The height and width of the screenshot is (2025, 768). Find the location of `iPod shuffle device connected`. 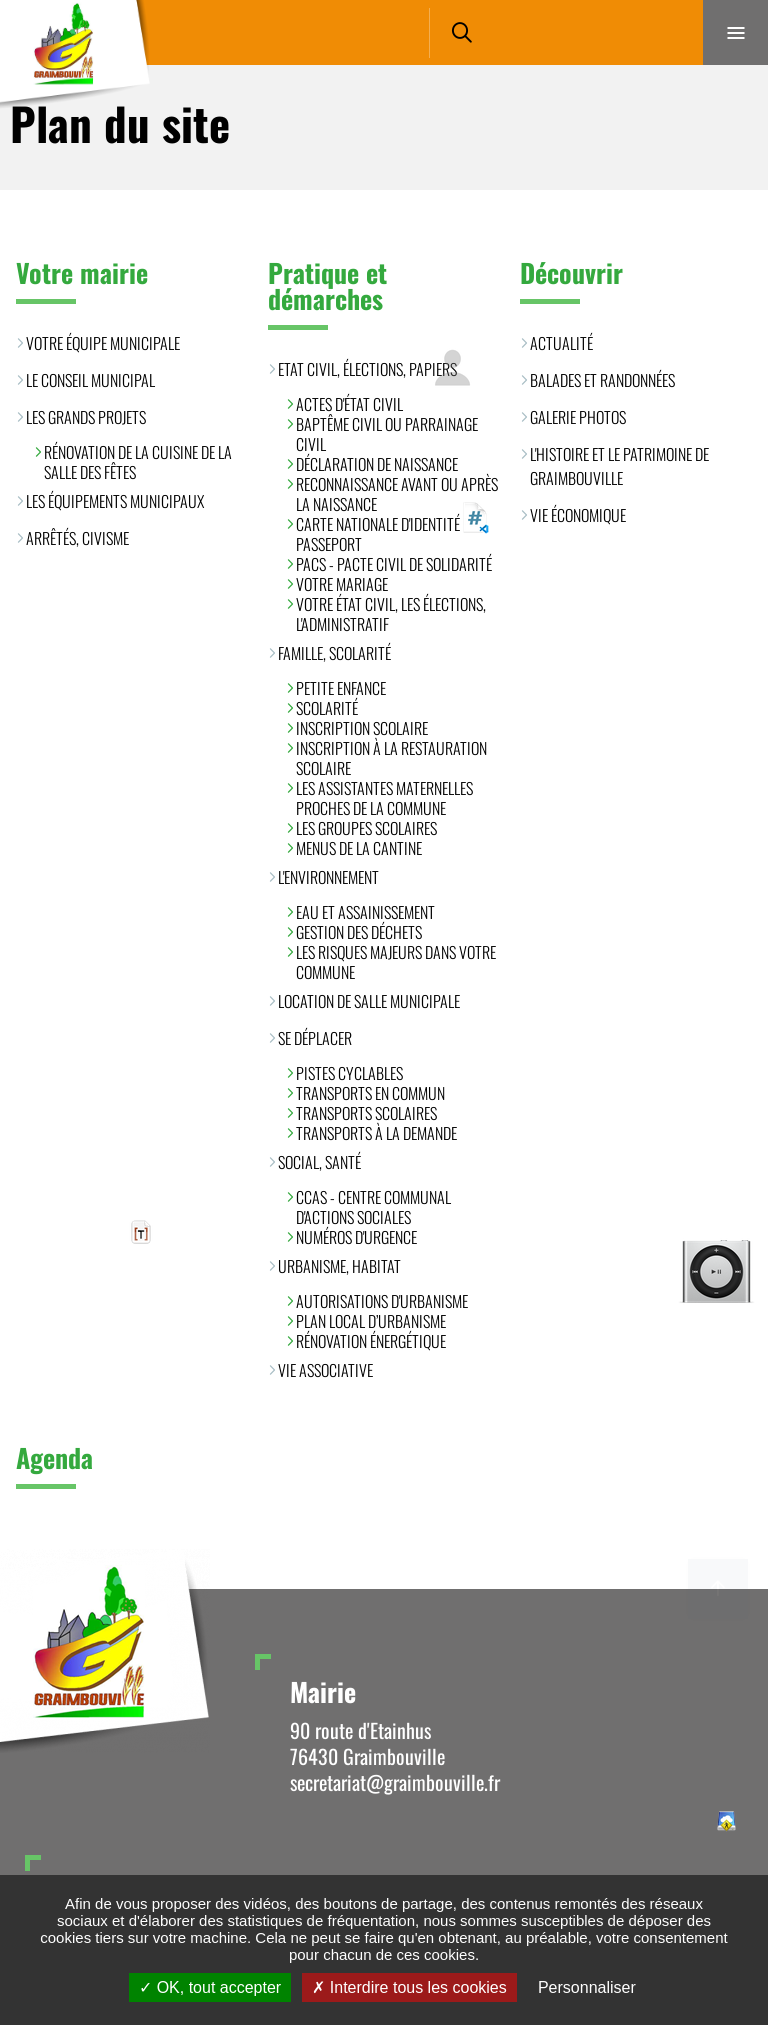

iPod shuffle device connected is located at coordinates (716, 1271).